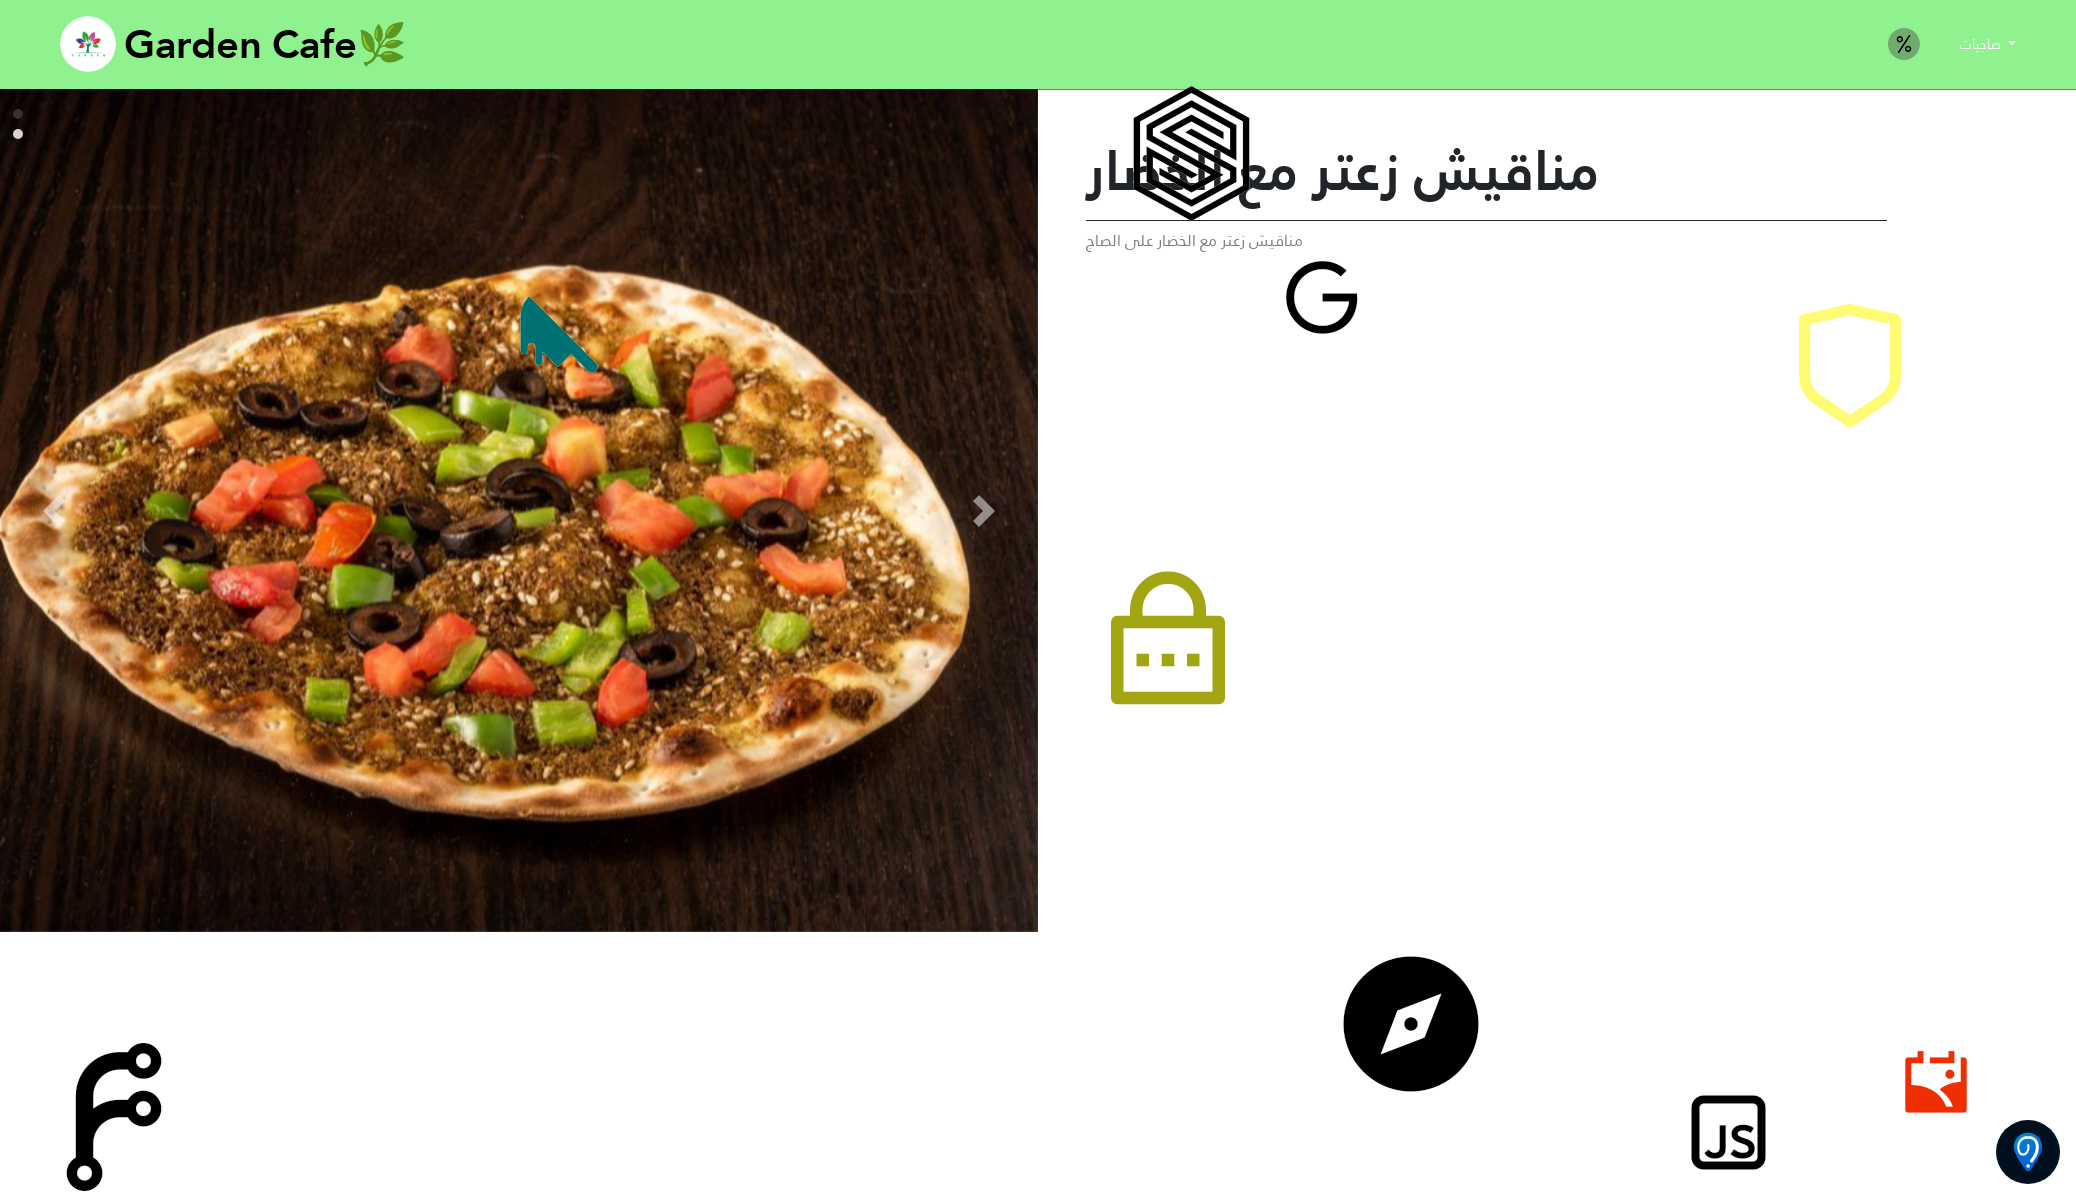 This screenshot has height=1200, width=2076. What do you see at coordinates (1322, 297) in the screenshot?
I see `sign in with Google` at bounding box center [1322, 297].